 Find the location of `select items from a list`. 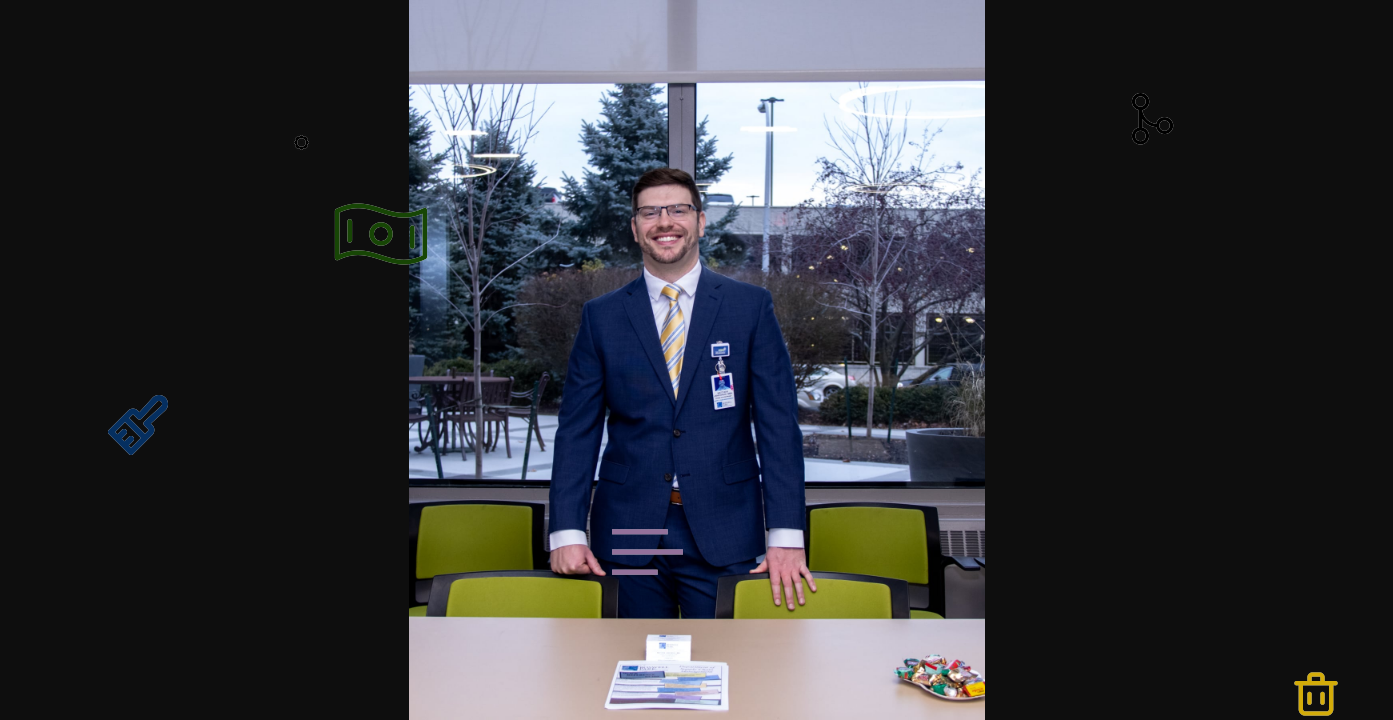

select items from a list is located at coordinates (647, 554).